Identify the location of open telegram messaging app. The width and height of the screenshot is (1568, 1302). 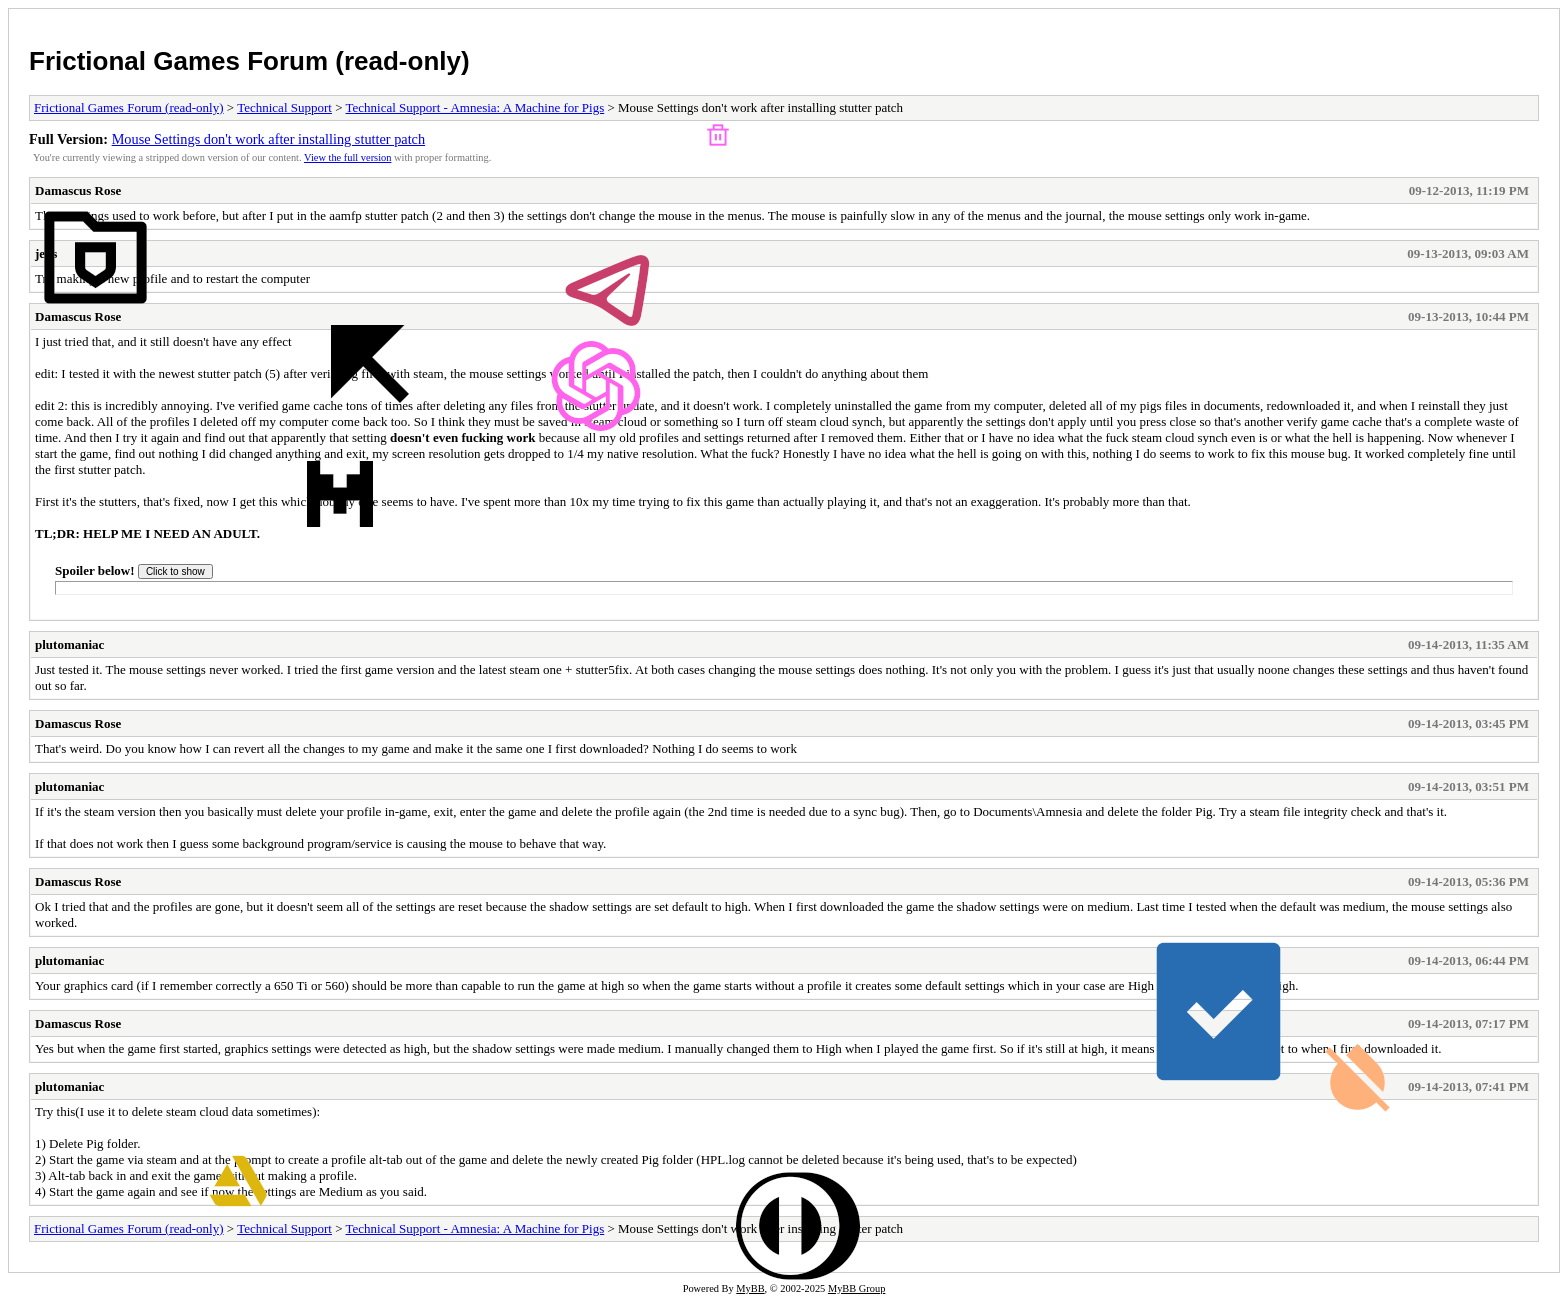
(613, 286).